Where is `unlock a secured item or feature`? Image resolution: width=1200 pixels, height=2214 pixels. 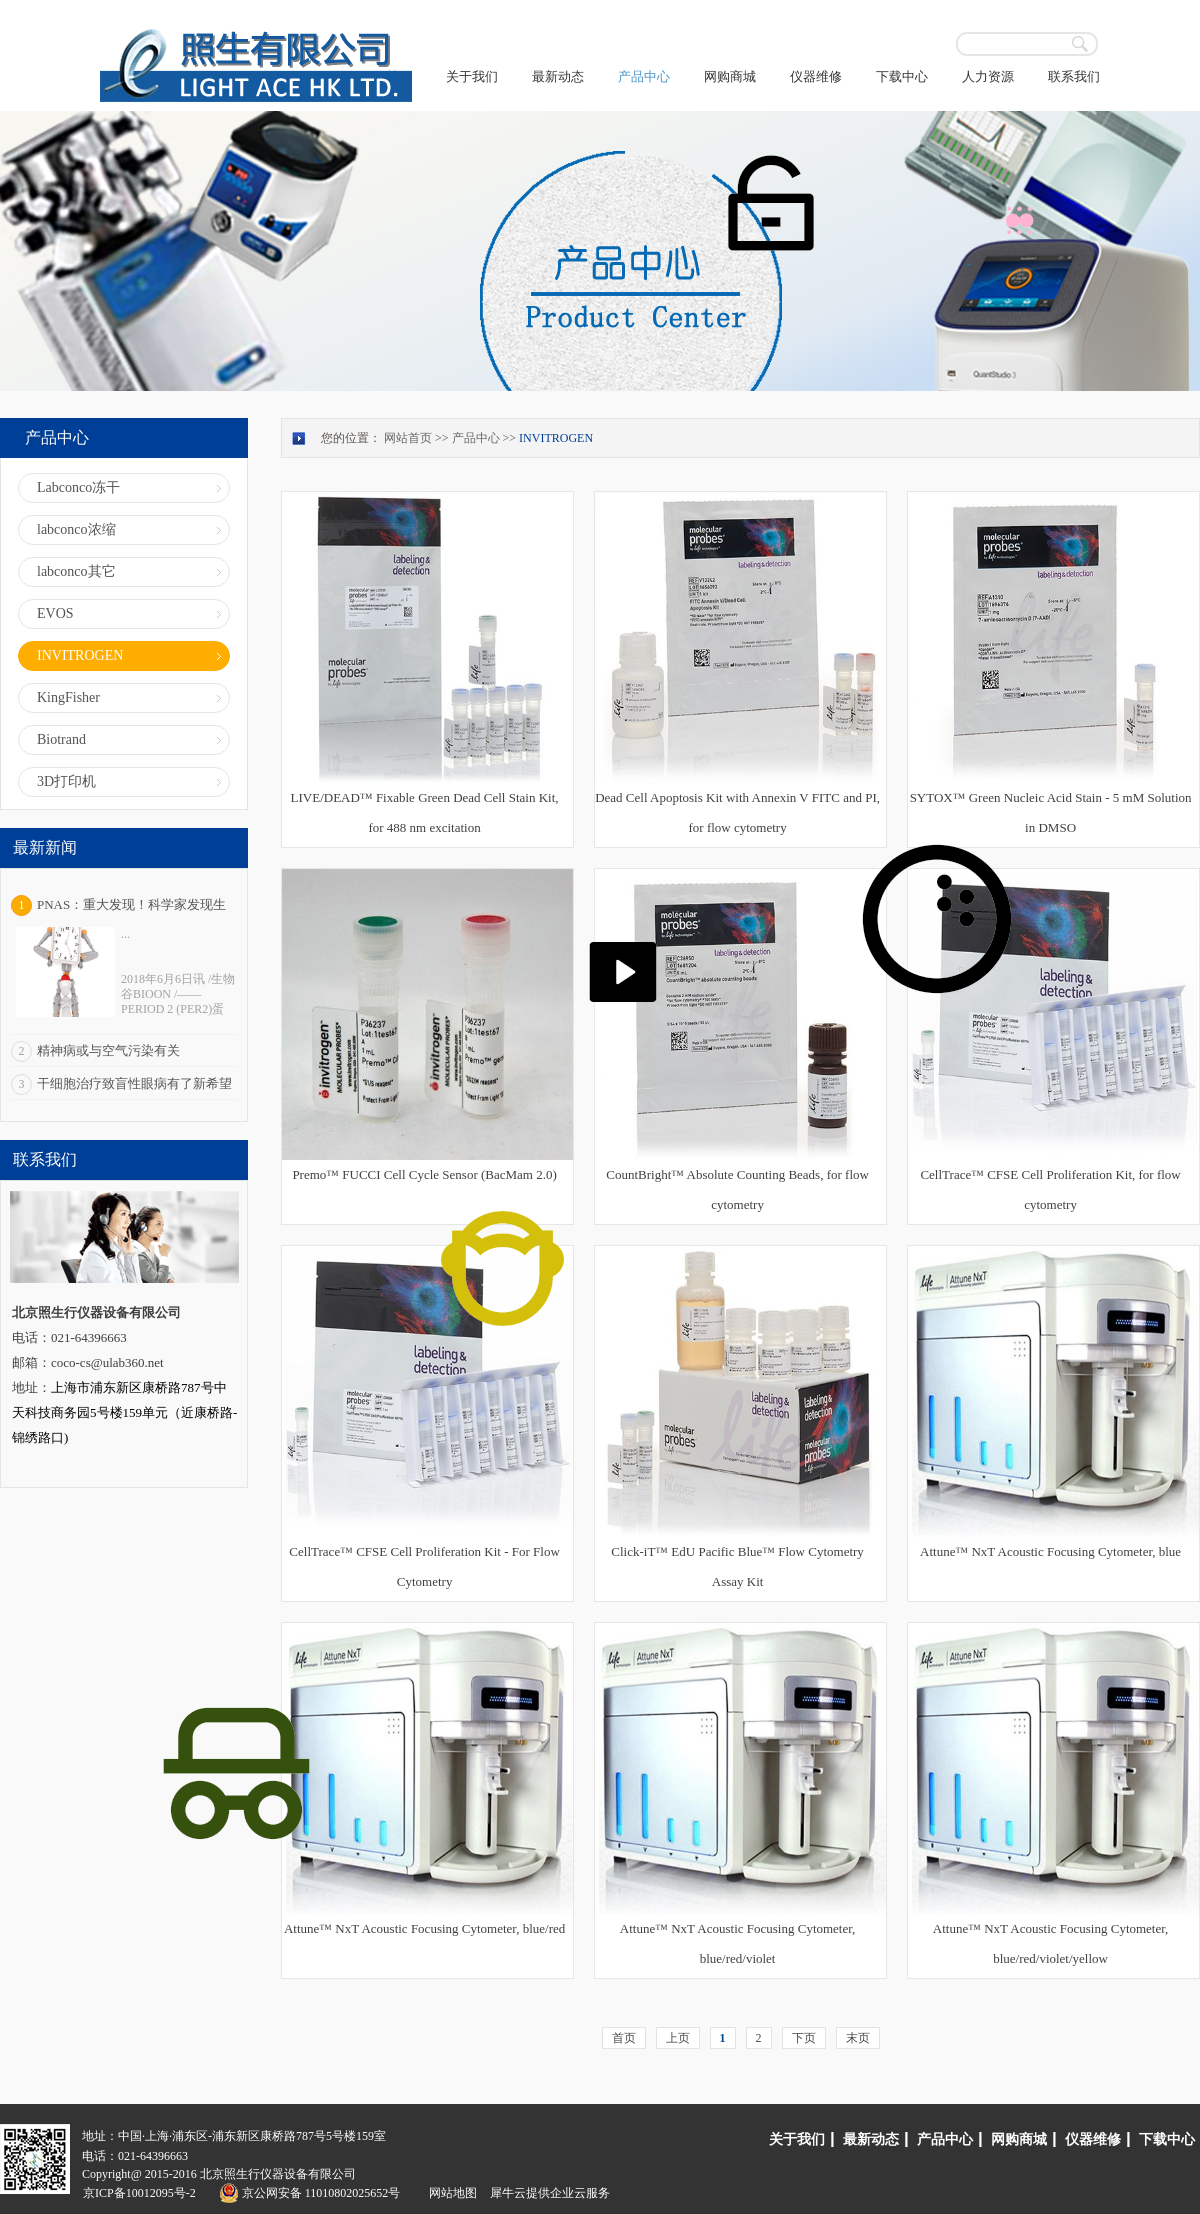
unlock a secured item or feature is located at coordinates (771, 203).